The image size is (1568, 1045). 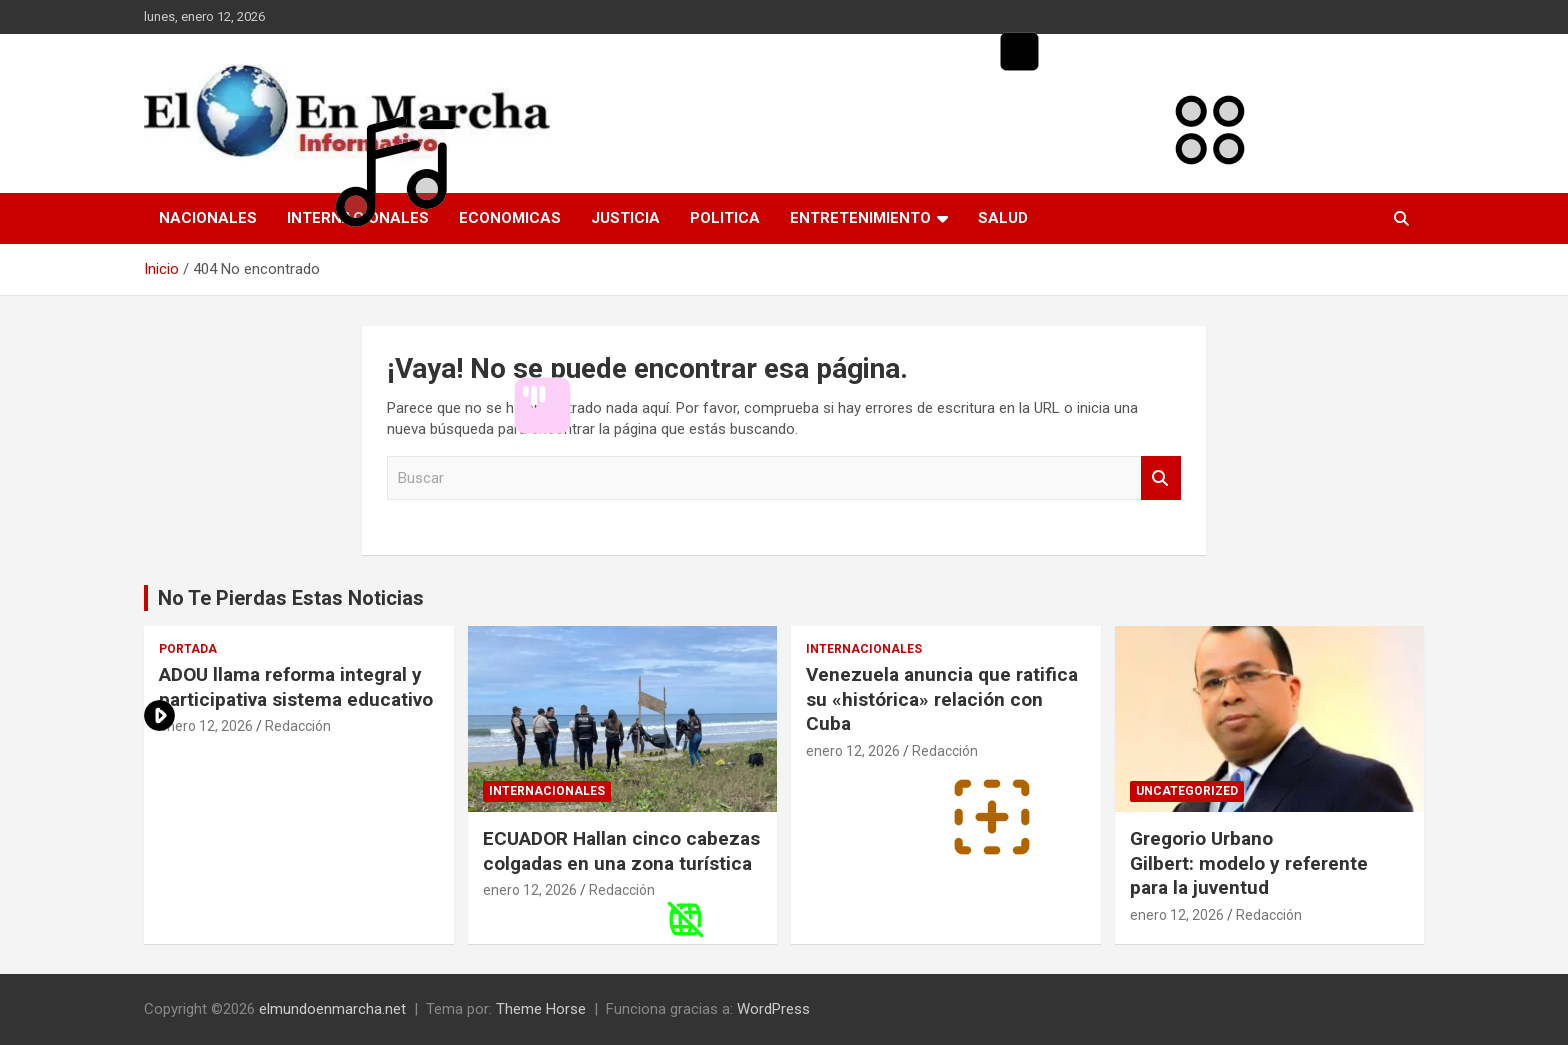 I want to click on open app grid or menu, so click(x=1210, y=130).